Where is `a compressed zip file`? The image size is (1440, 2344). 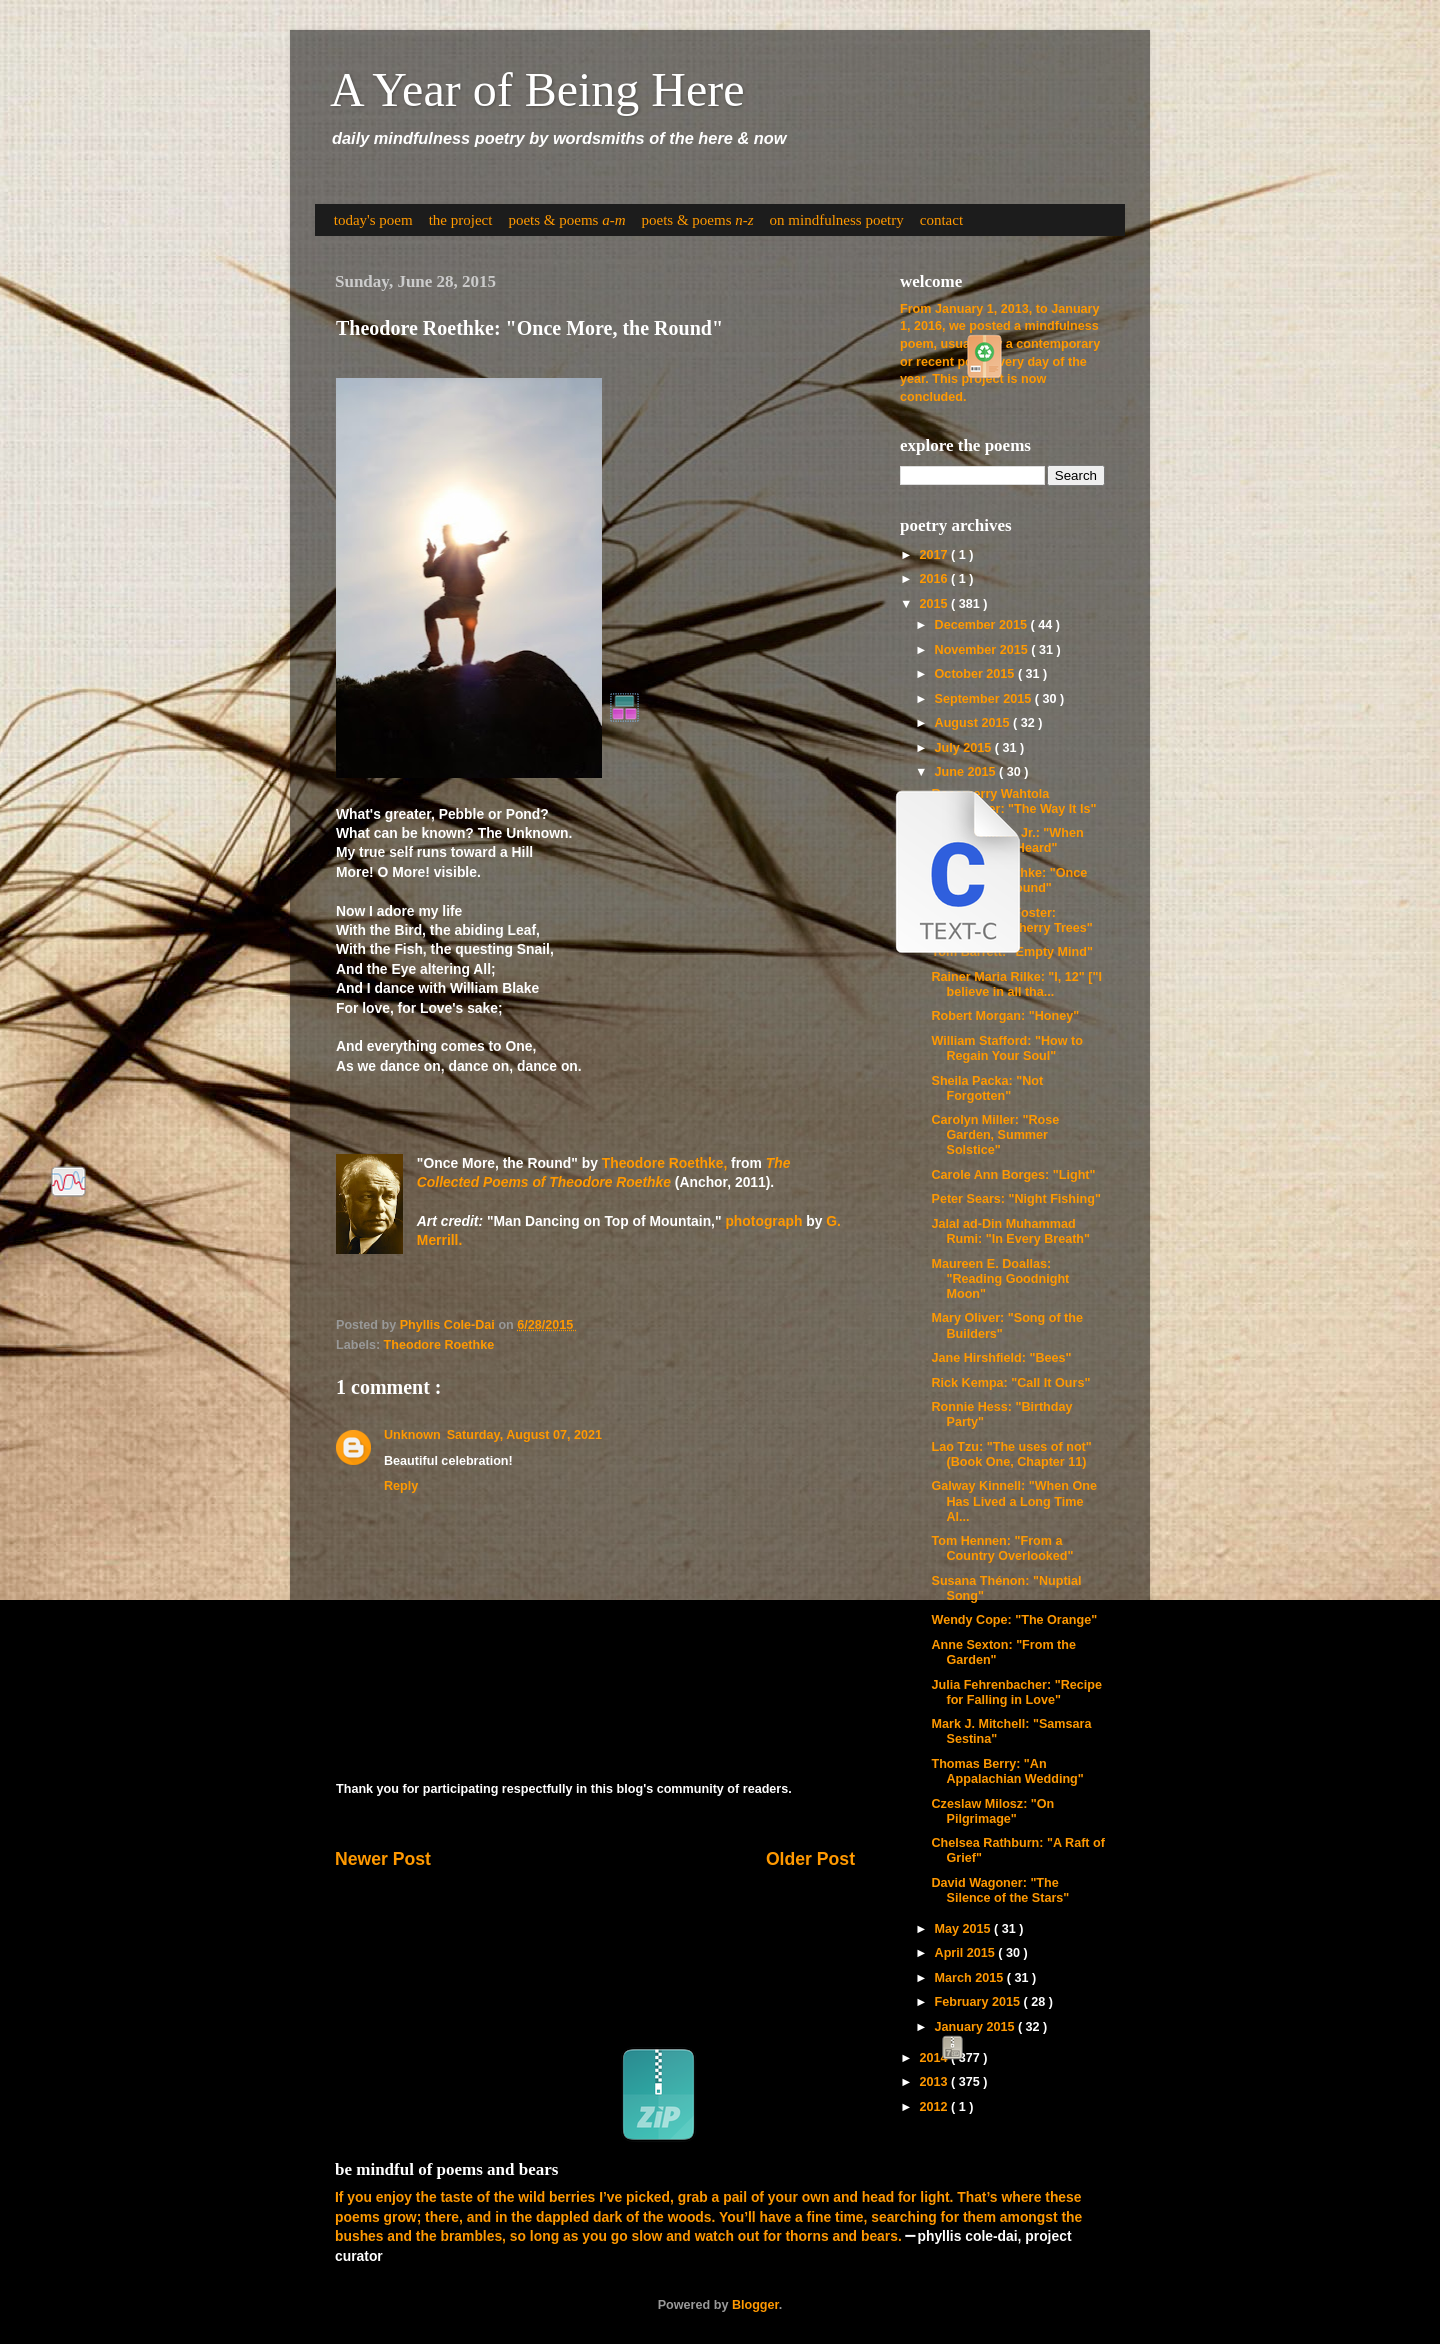
a compressed zip file is located at coordinates (658, 2094).